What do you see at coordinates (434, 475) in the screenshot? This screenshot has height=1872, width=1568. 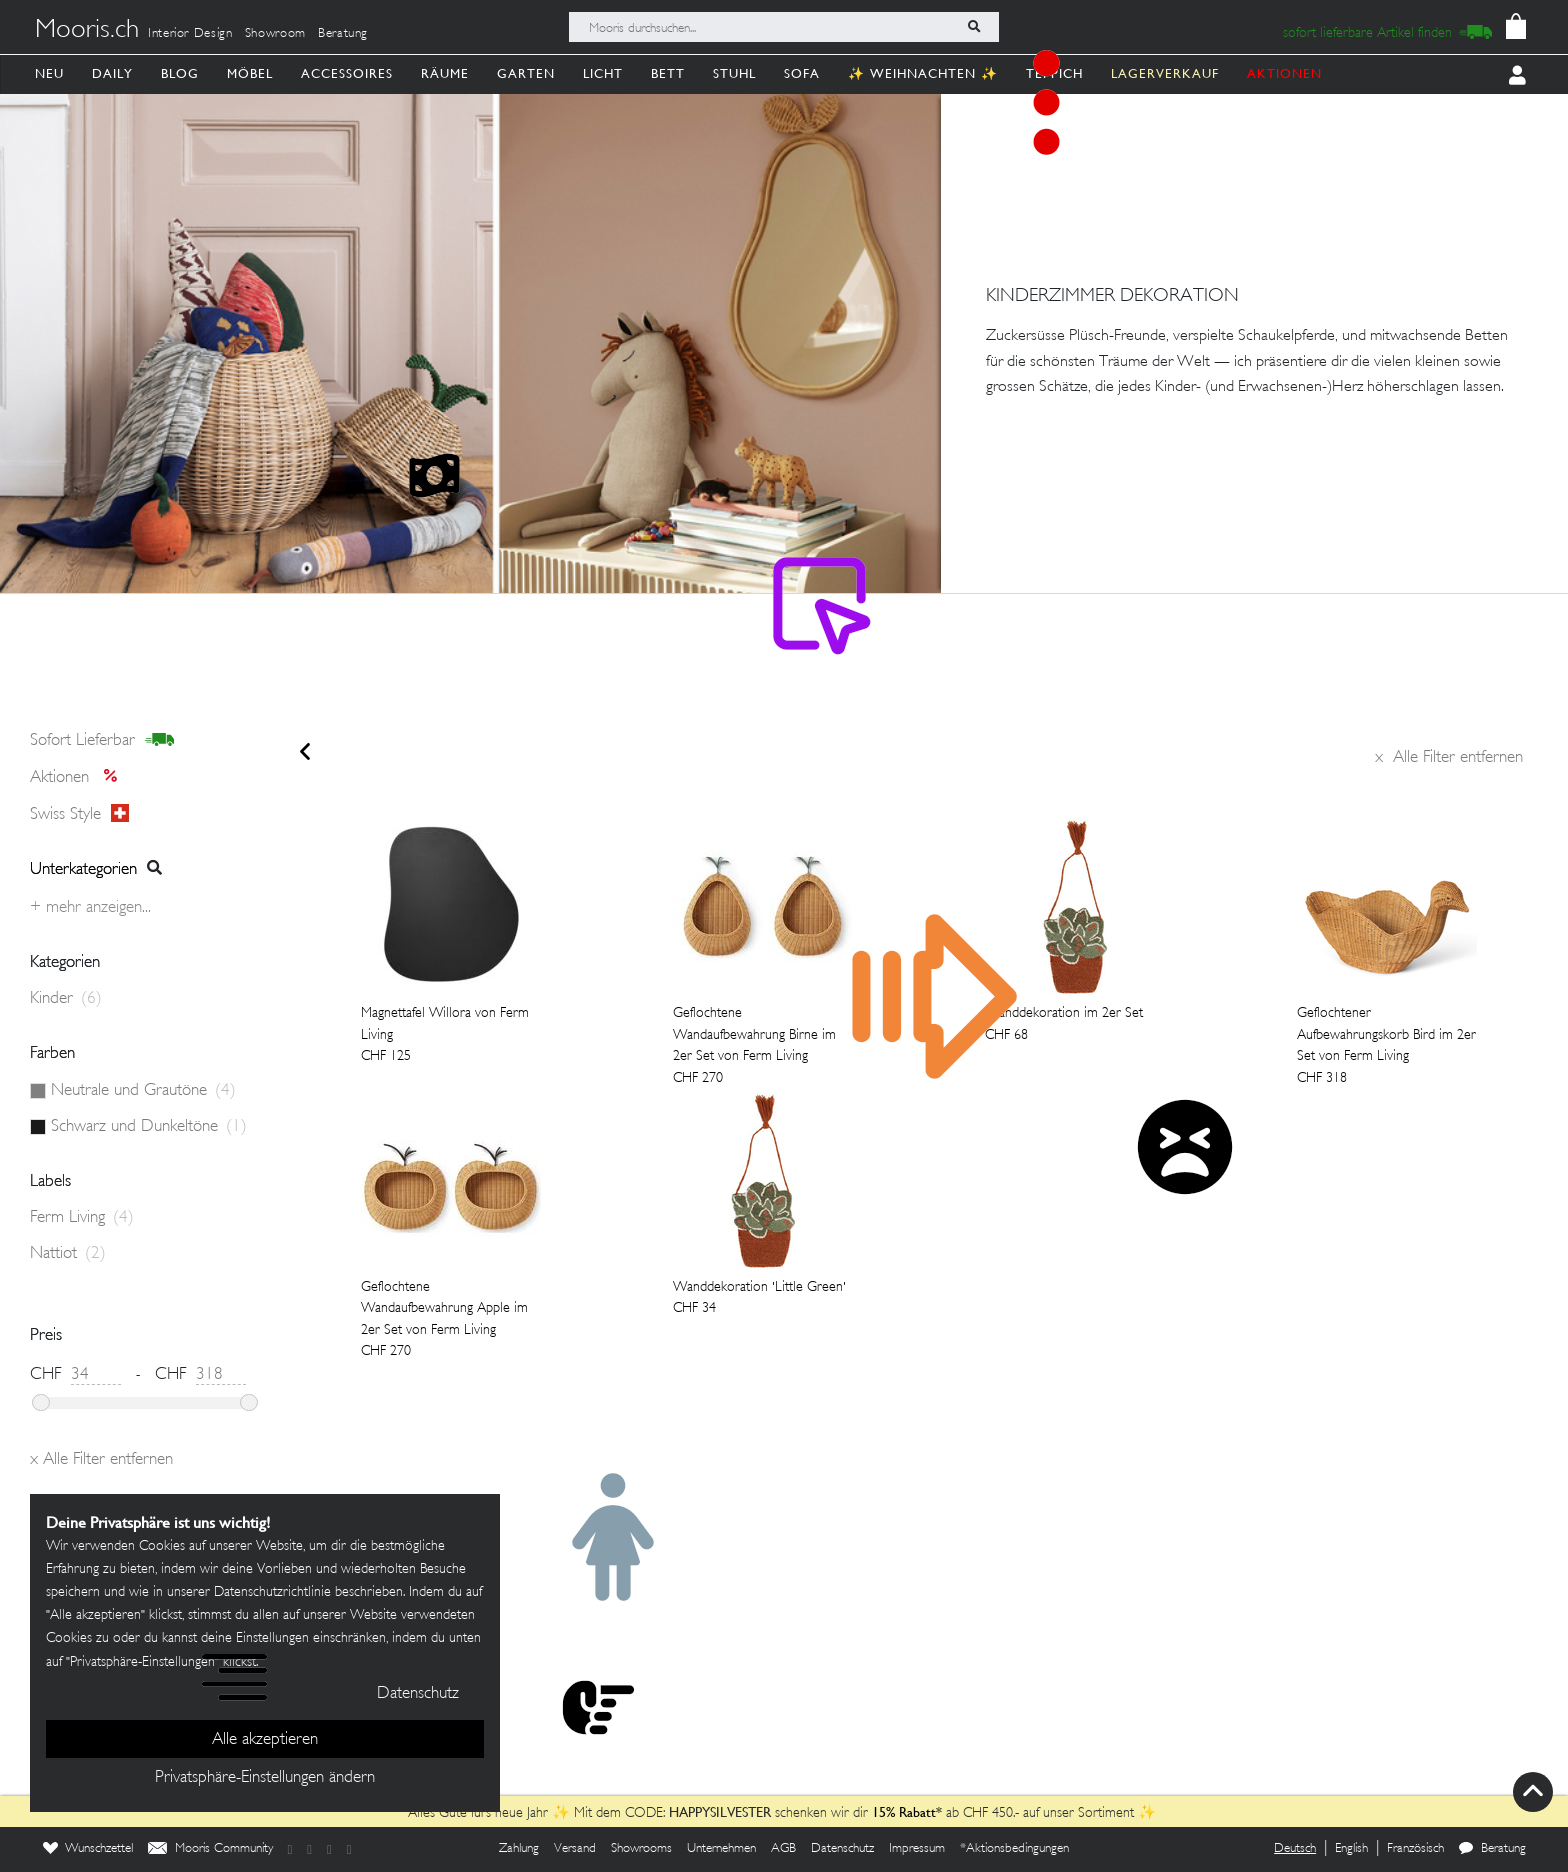 I see `view payment or billing information` at bounding box center [434, 475].